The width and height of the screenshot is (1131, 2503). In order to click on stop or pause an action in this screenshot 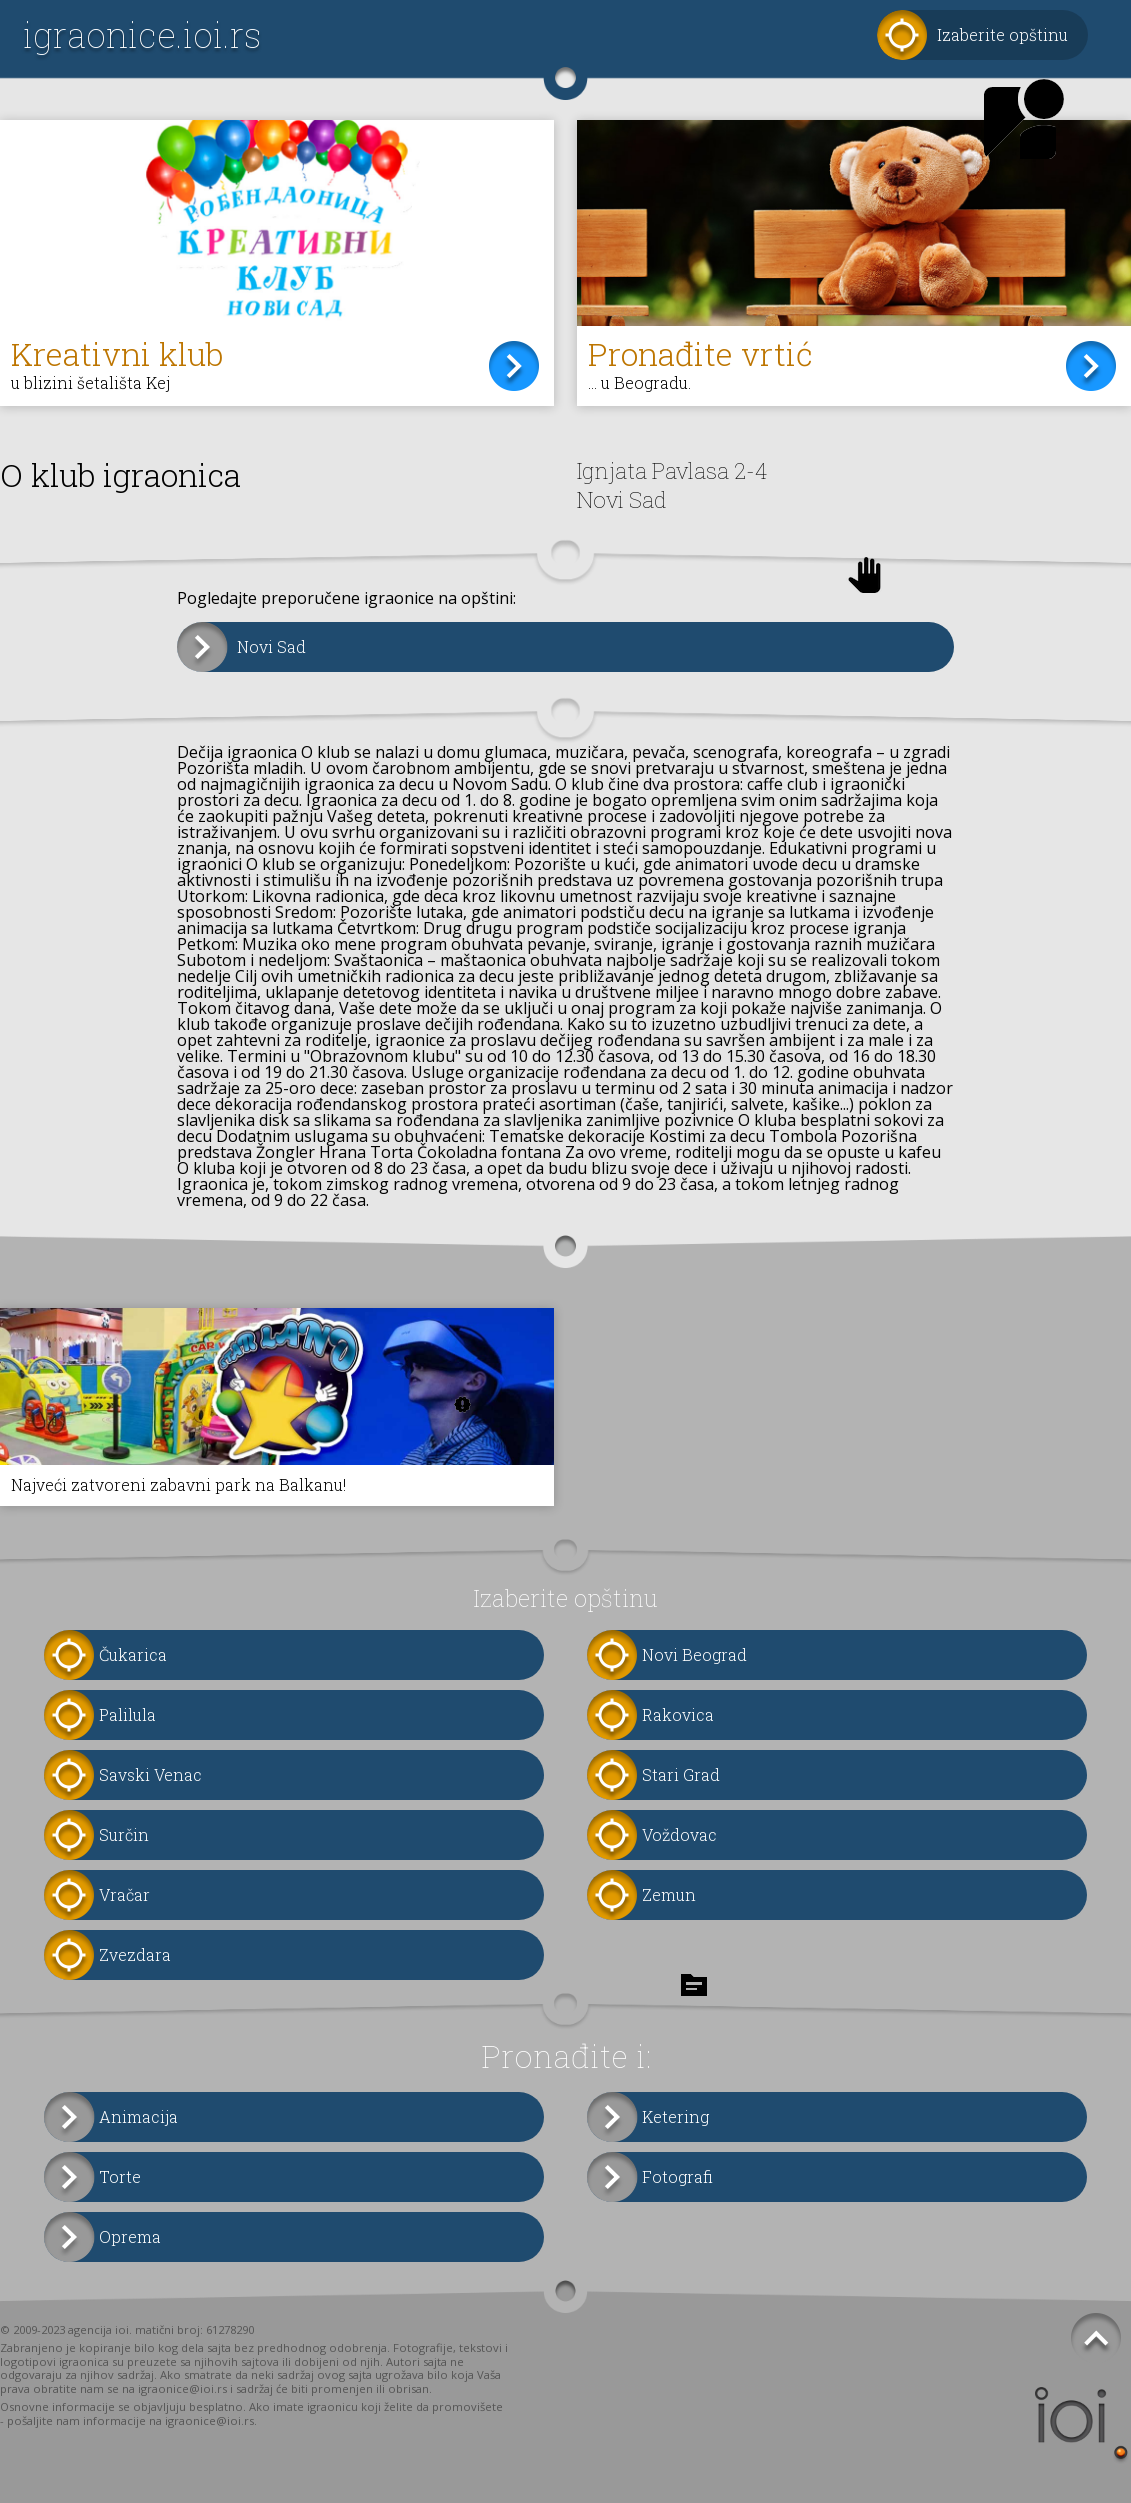, I will do `click(864, 575)`.